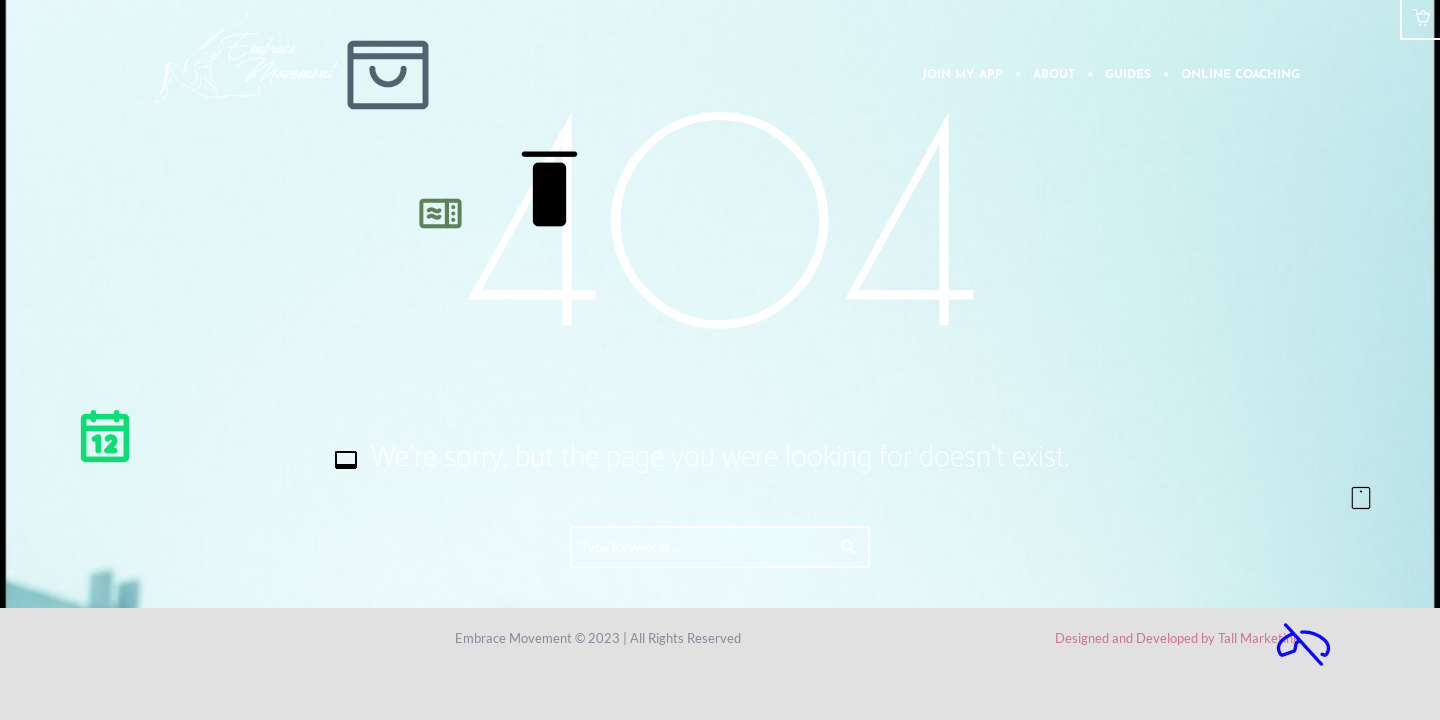 The image size is (1440, 720). I want to click on view your shopping bag, so click(388, 75).